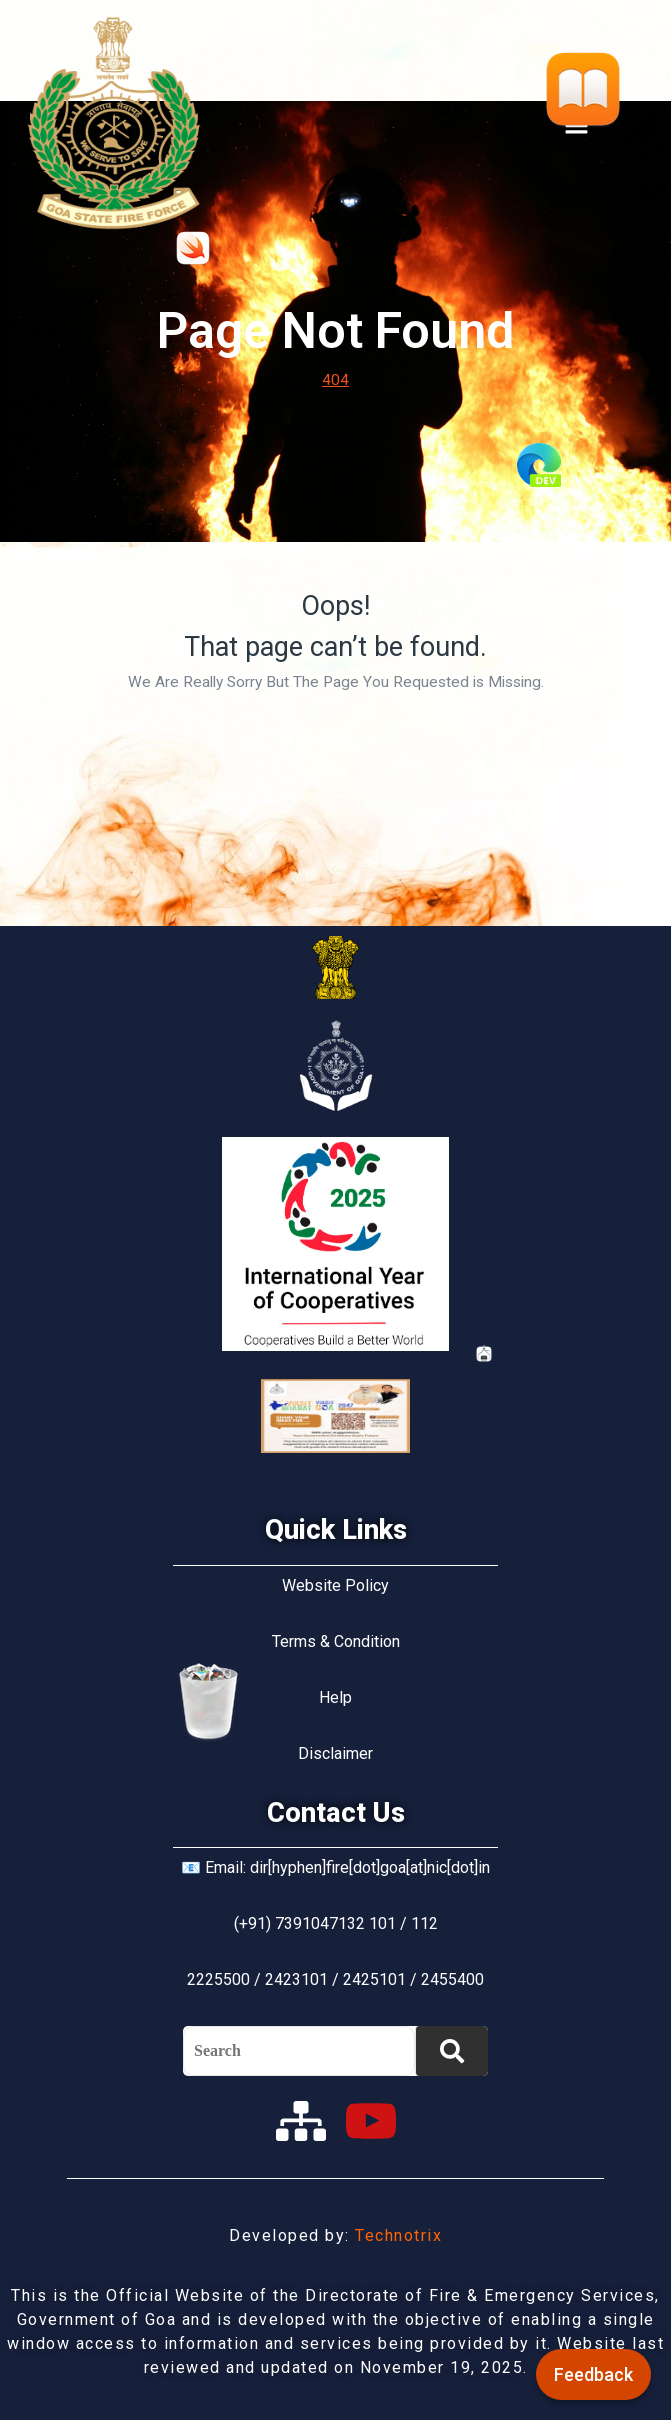 Image resolution: width=671 pixels, height=2420 pixels. What do you see at coordinates (539, 465) in the screenshot?
I see `open microsoft edge developer browser` at bounding box center [539, 465].